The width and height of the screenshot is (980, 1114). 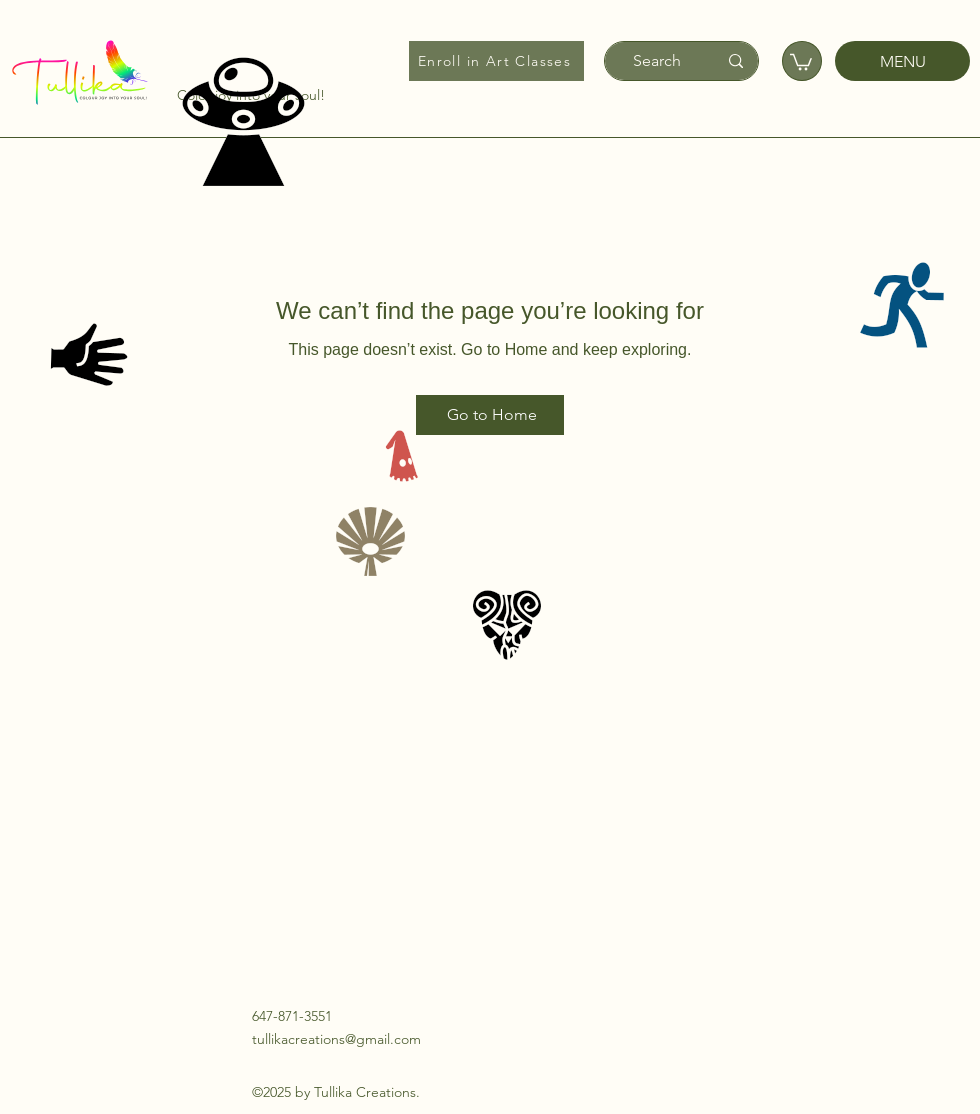 What do you see at coordinates (370, 541) in the screenshot?
I see `decorative fan or palm frond icon` at bounding box center [370, 541].